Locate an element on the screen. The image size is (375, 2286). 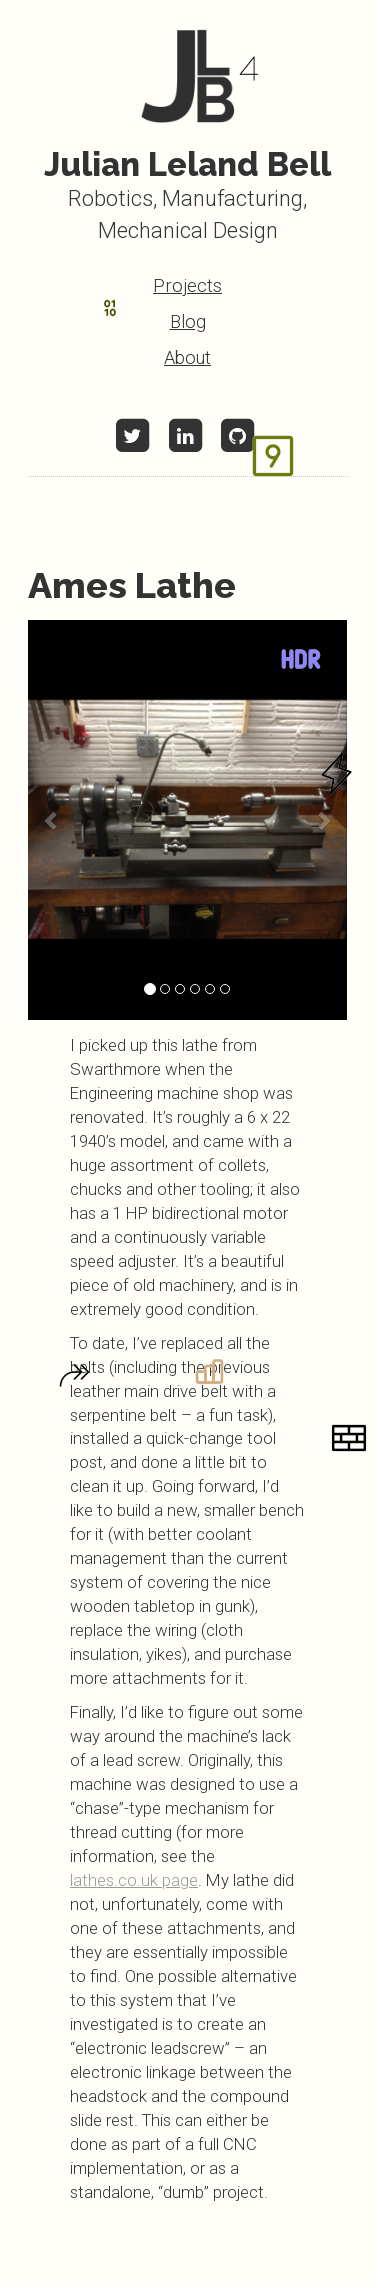
view or edit binary data is located at coordinates (110, 308).